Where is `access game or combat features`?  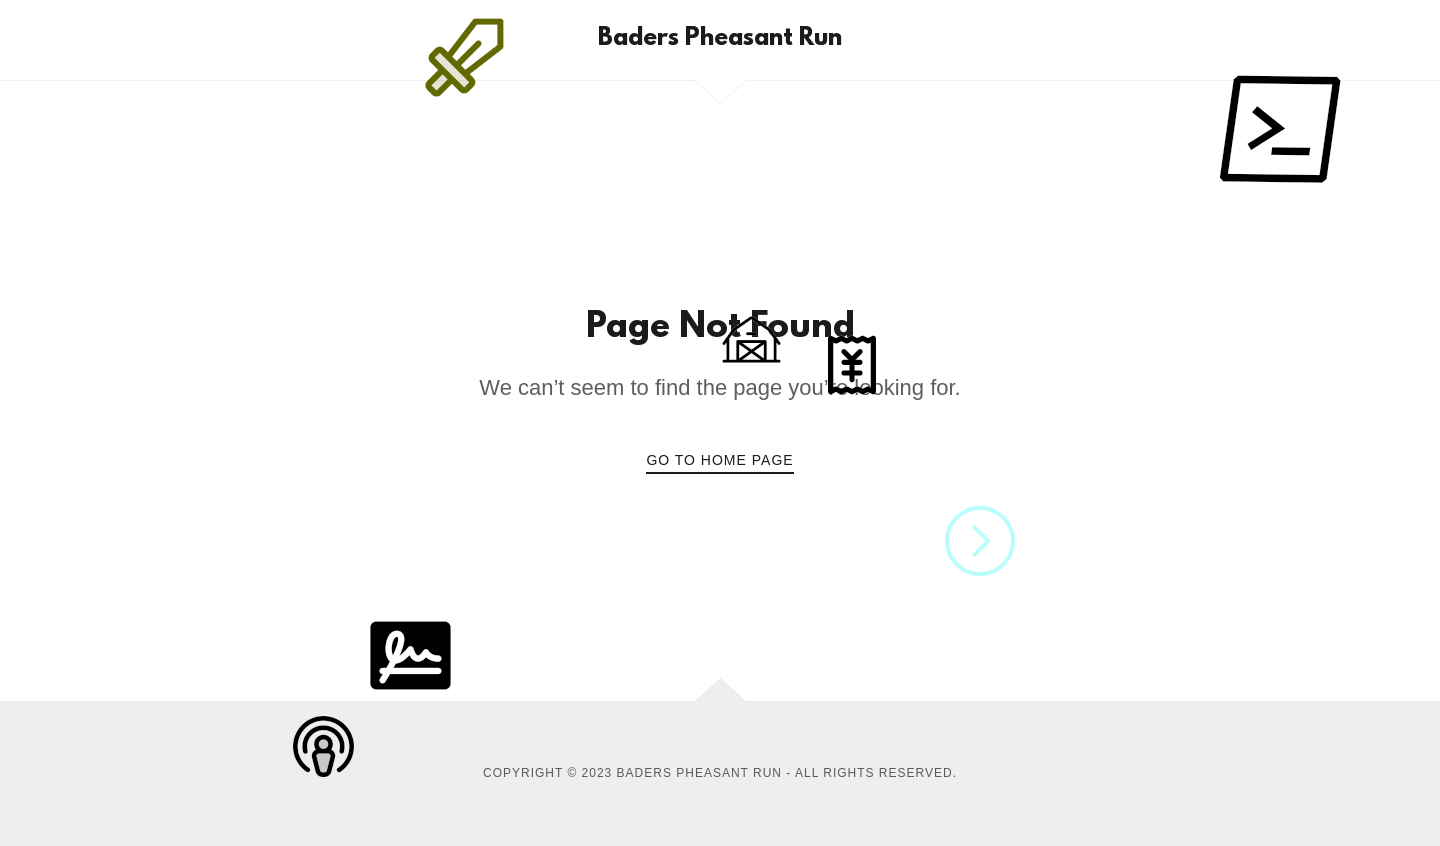
access game or combat features is located at coordinates (466, 56).